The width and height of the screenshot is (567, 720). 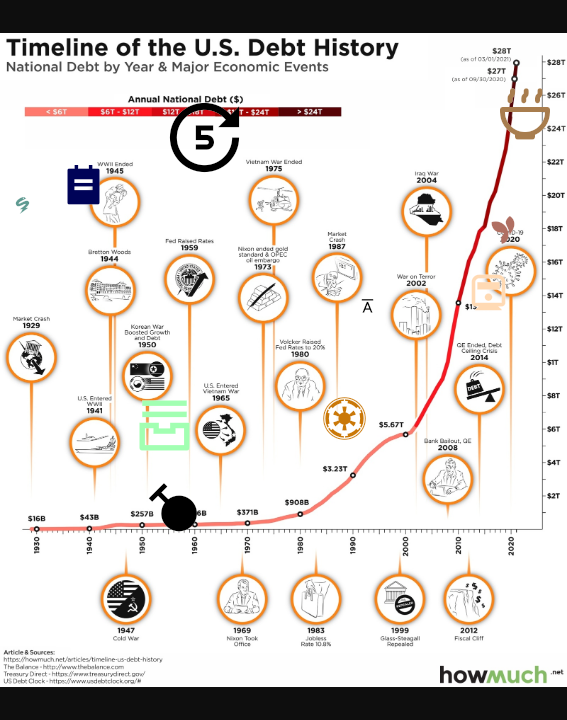 What do you see at coordinates (175, 507) in the screenshot?
I see `gender identity symbol for travesti` at bounding box center [175, 507].